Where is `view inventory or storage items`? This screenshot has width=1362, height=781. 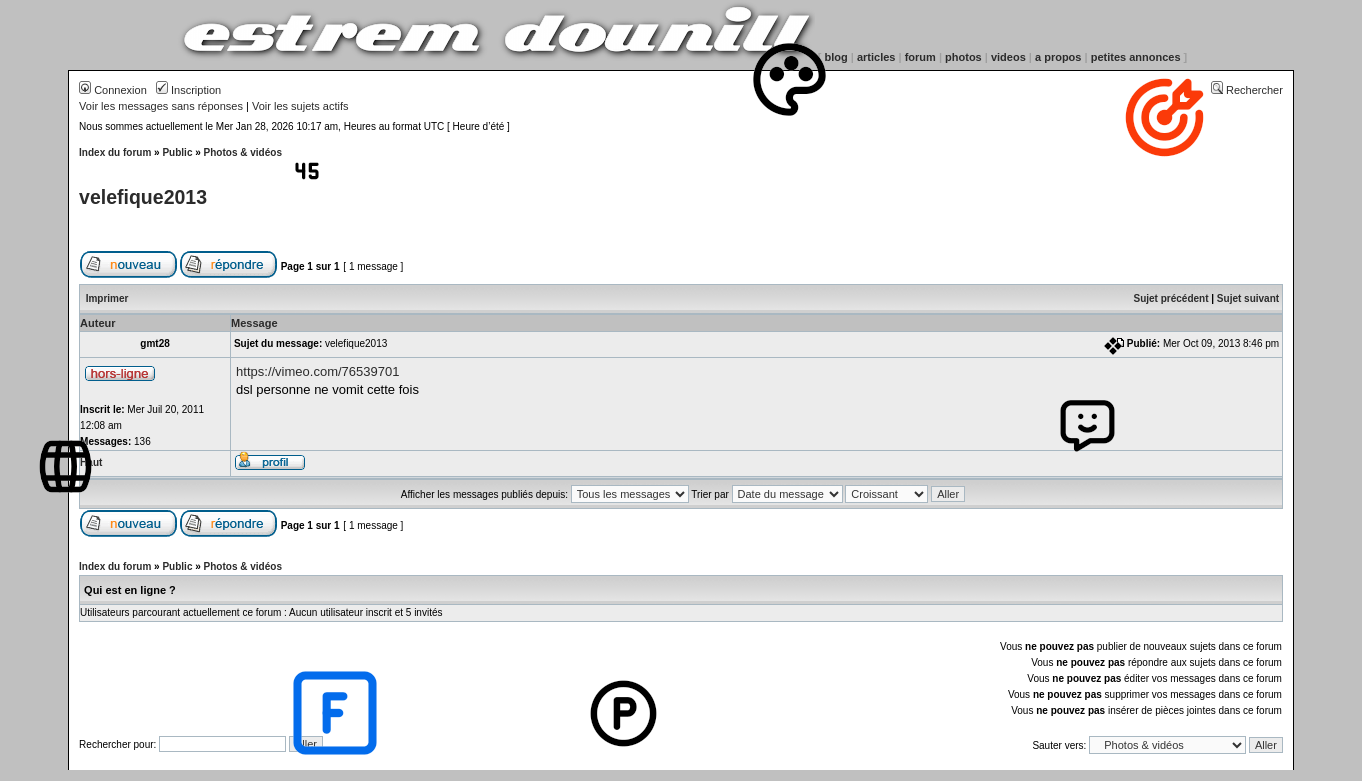 view inventory or storage items is located at coordinates (65, 466).